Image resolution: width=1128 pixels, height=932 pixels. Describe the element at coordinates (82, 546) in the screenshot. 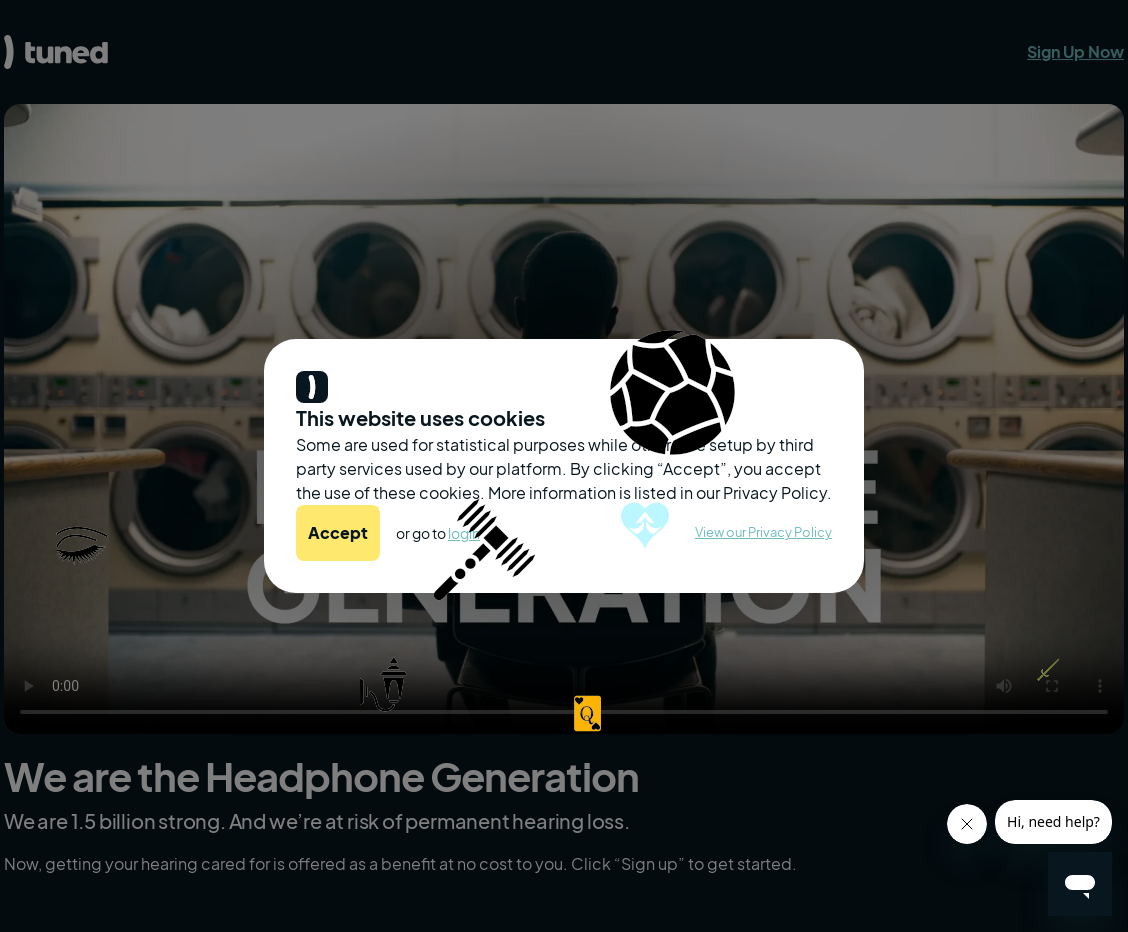

I see `access beauty or makeup settings` at that location.